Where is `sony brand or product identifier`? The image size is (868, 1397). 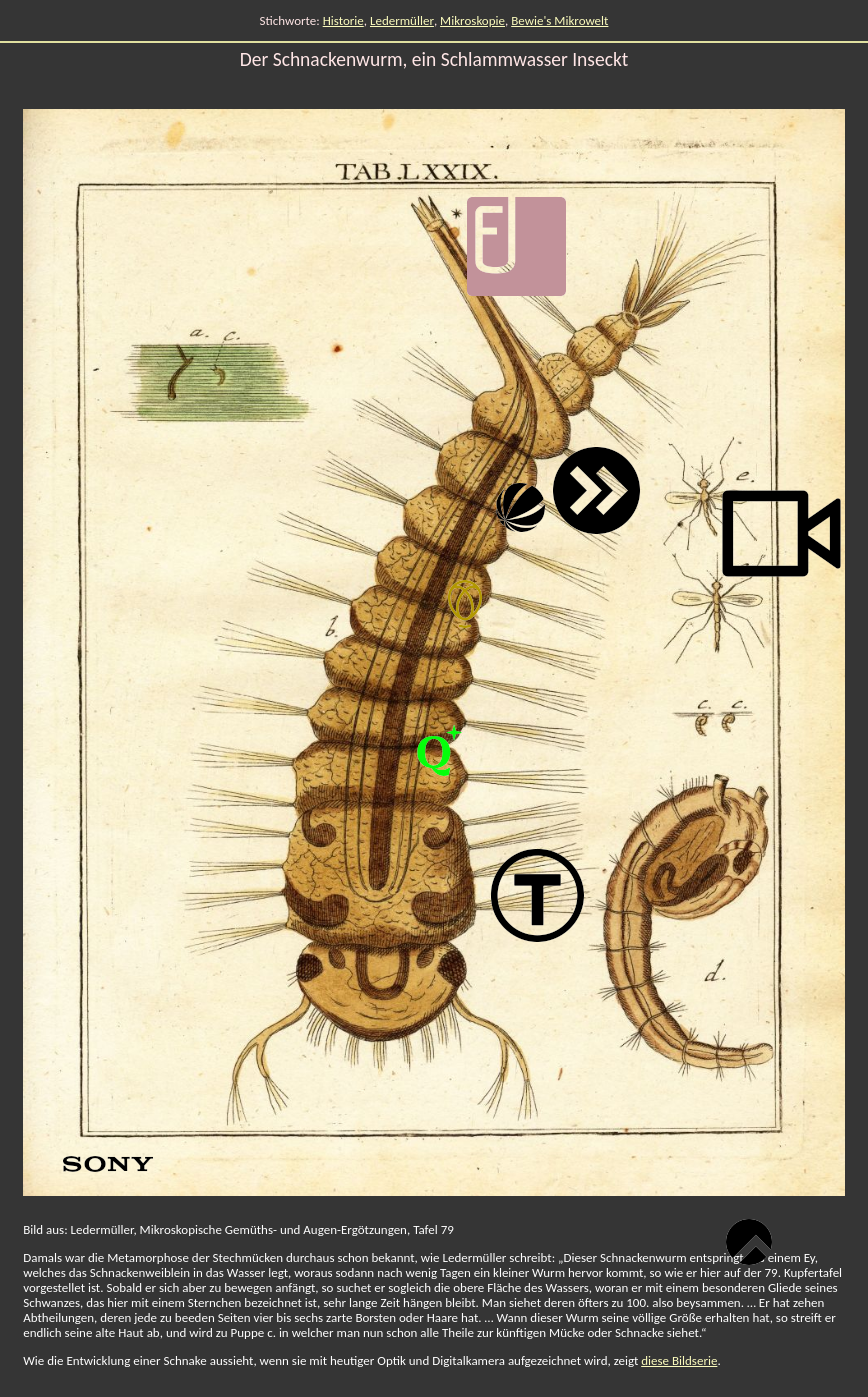 sony brand or product identifier is located at coordinates (108, 1164).